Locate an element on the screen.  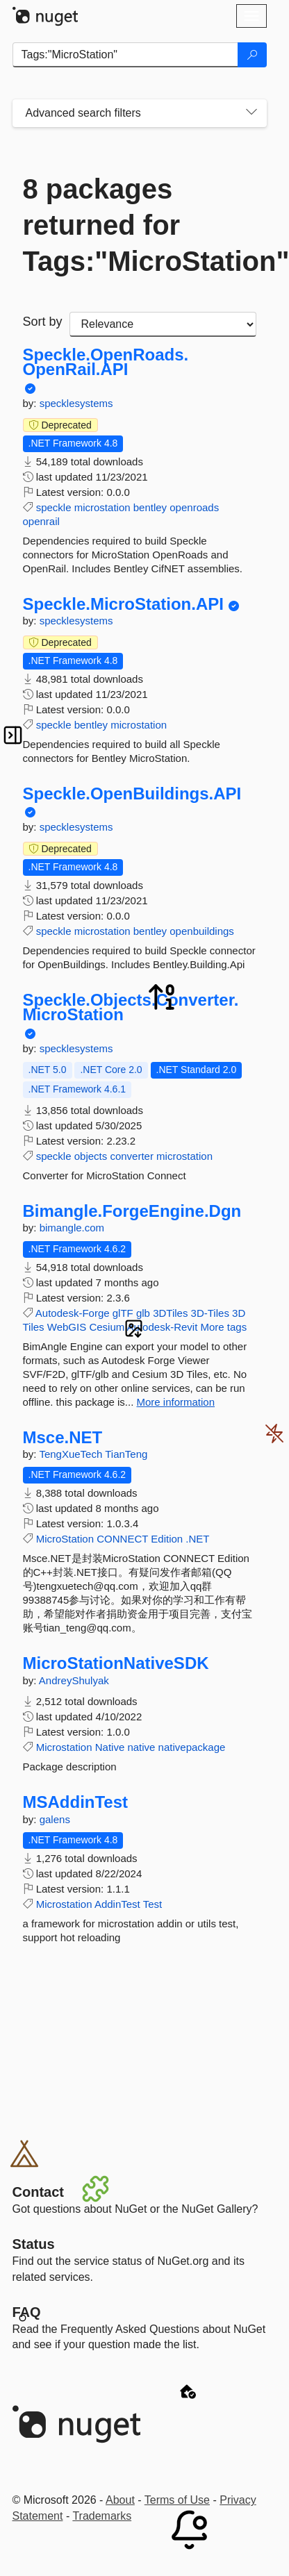
access extensions or plugins is located at coordinates (95, 2188).